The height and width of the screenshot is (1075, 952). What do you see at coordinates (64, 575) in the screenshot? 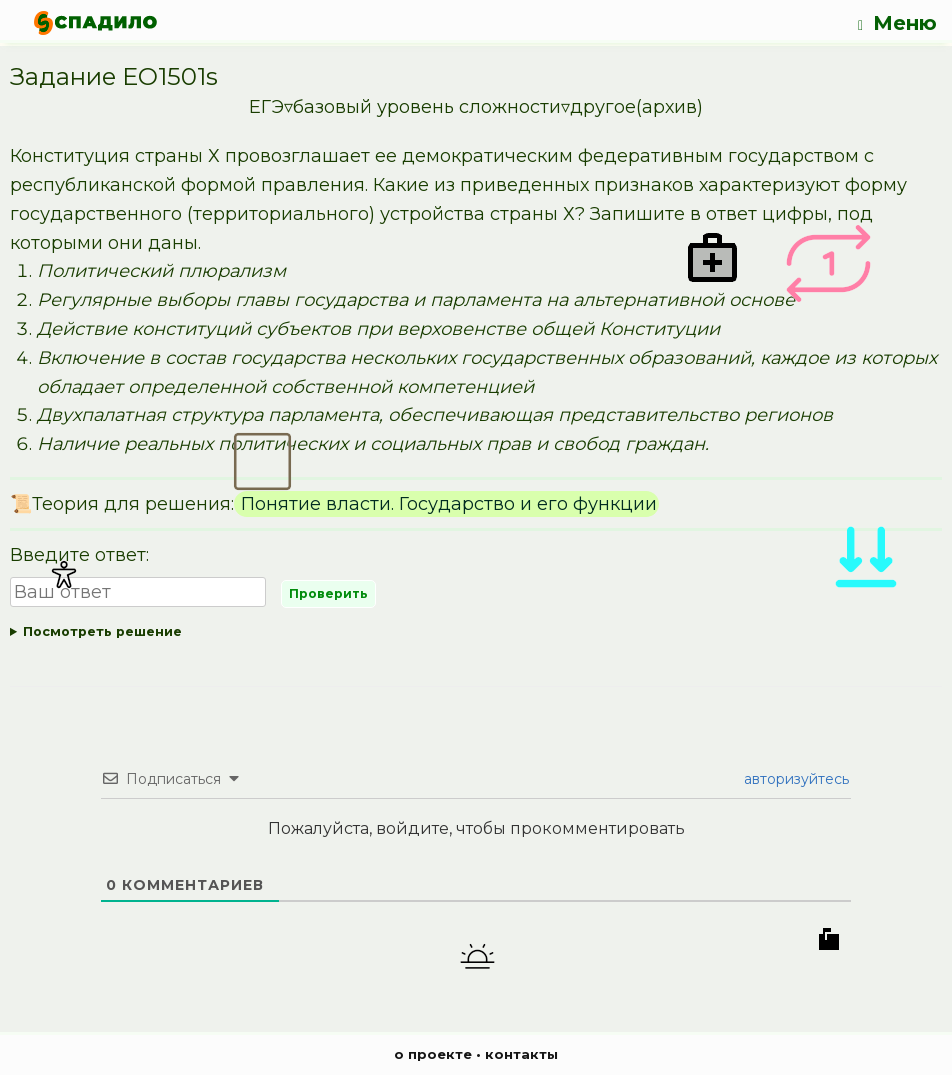
I see `accessibility settings or features` at bounding box center [64, 575].